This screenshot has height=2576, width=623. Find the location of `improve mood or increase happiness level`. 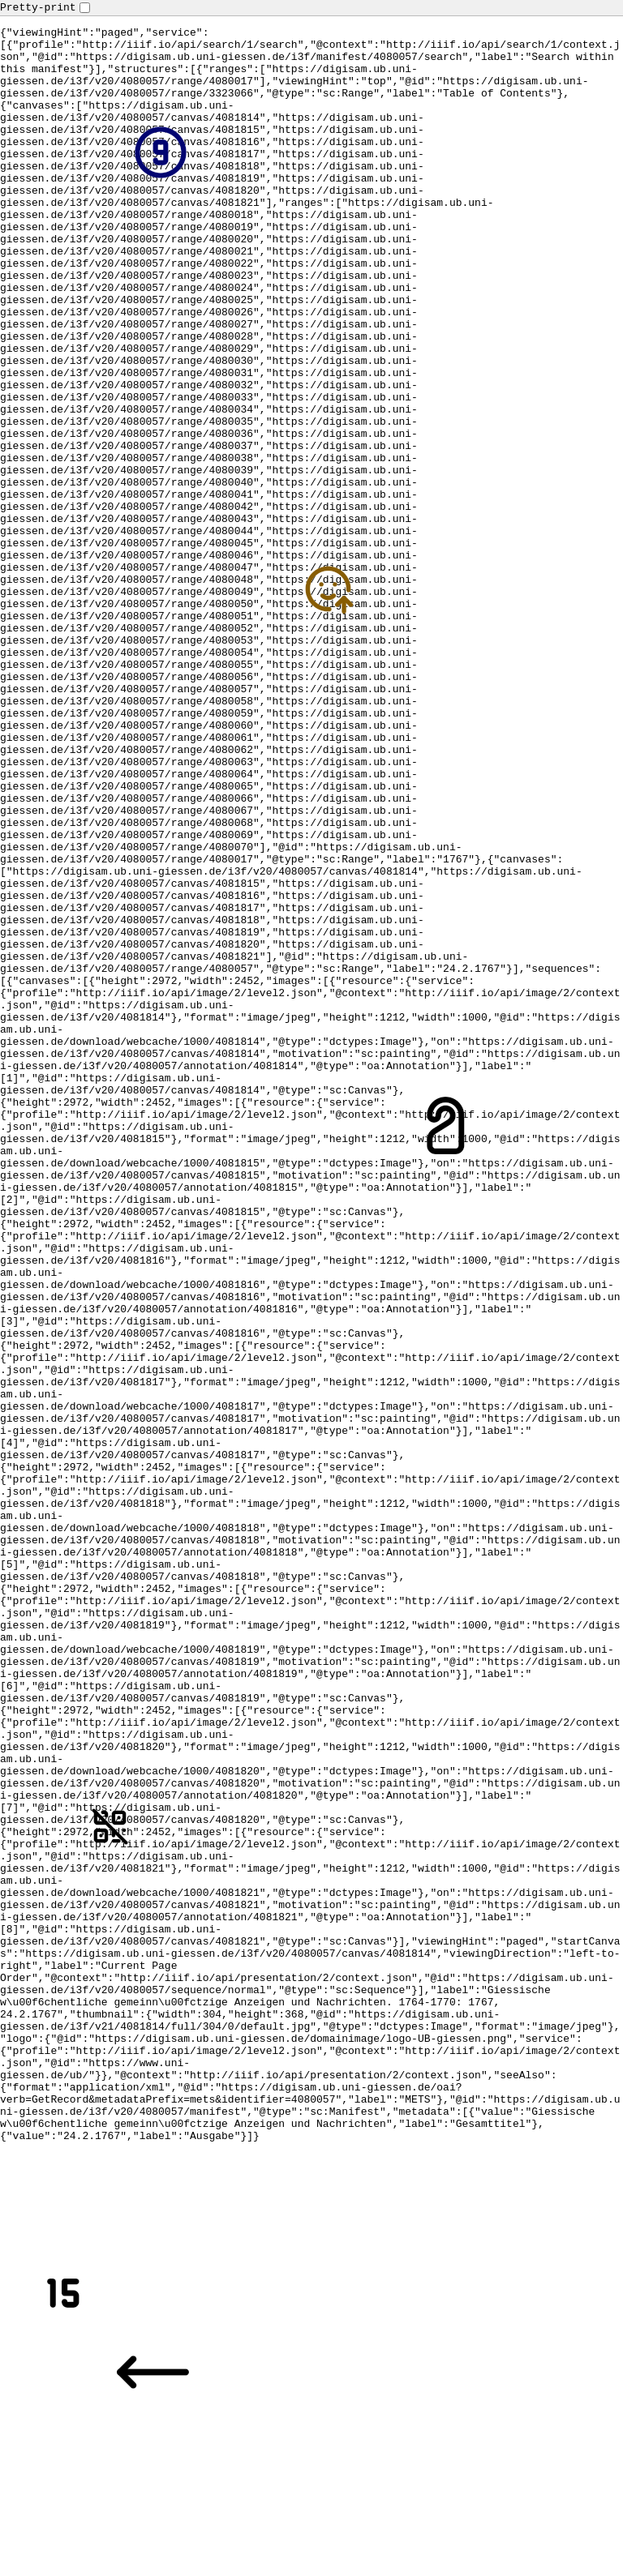

improve mood or increase happiness level is located at coordinates (328, 588).